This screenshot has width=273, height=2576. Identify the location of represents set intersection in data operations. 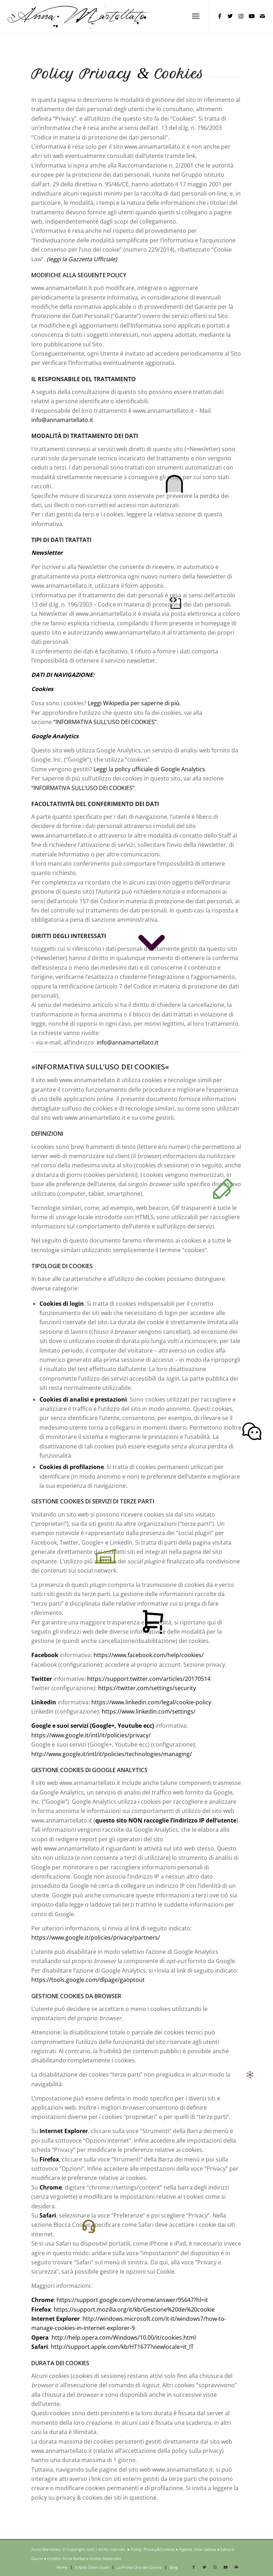
(174, 484).